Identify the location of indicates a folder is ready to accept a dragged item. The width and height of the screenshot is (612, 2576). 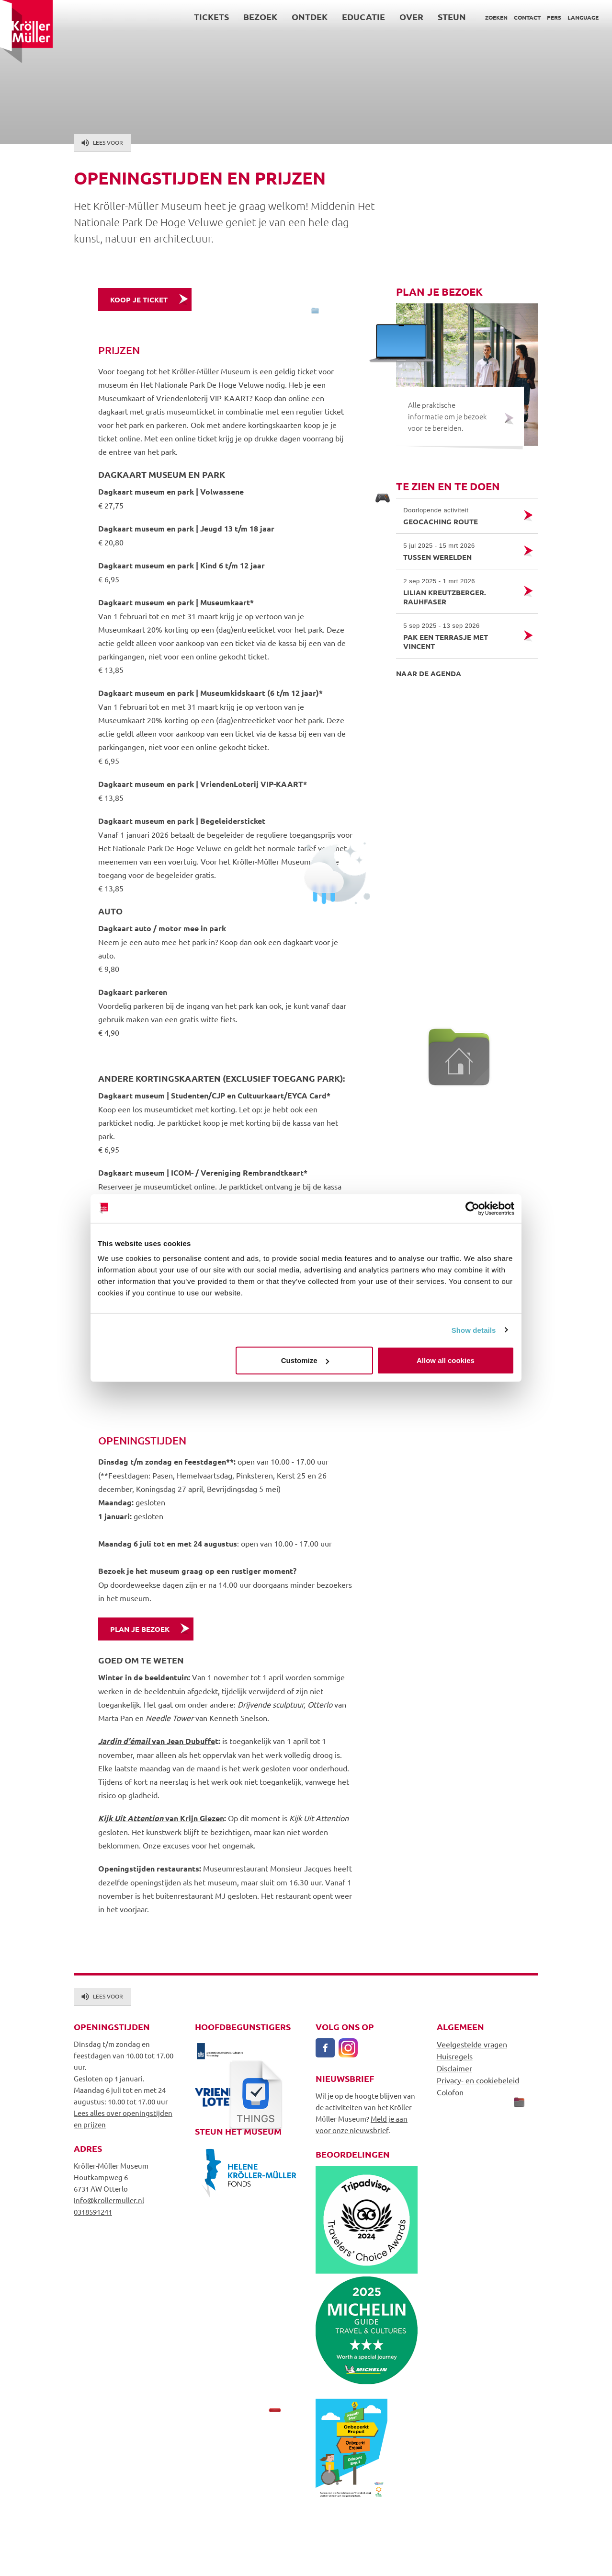
(519, 2102).